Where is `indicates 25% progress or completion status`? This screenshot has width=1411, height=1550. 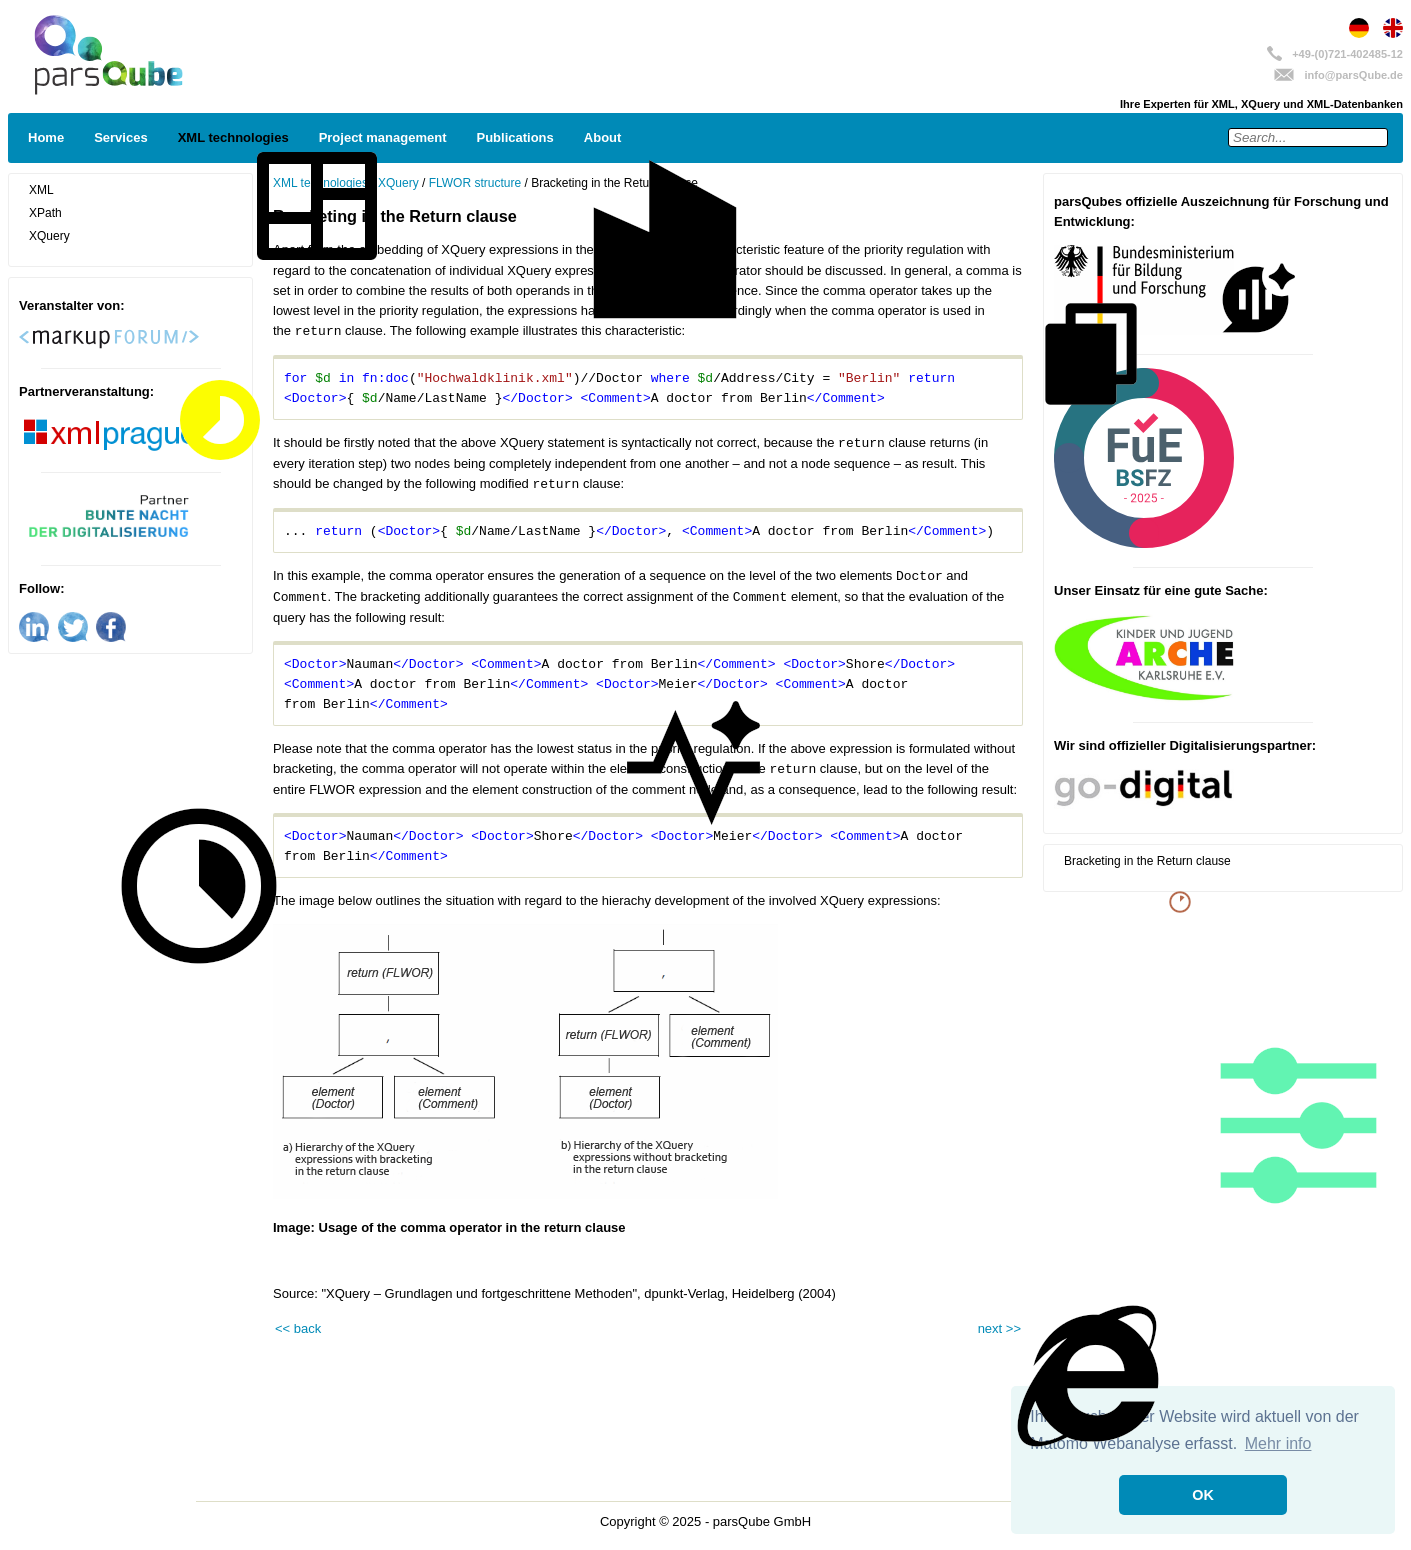
indicates 25% progress or completion status is located at coordinates (1180, 902).